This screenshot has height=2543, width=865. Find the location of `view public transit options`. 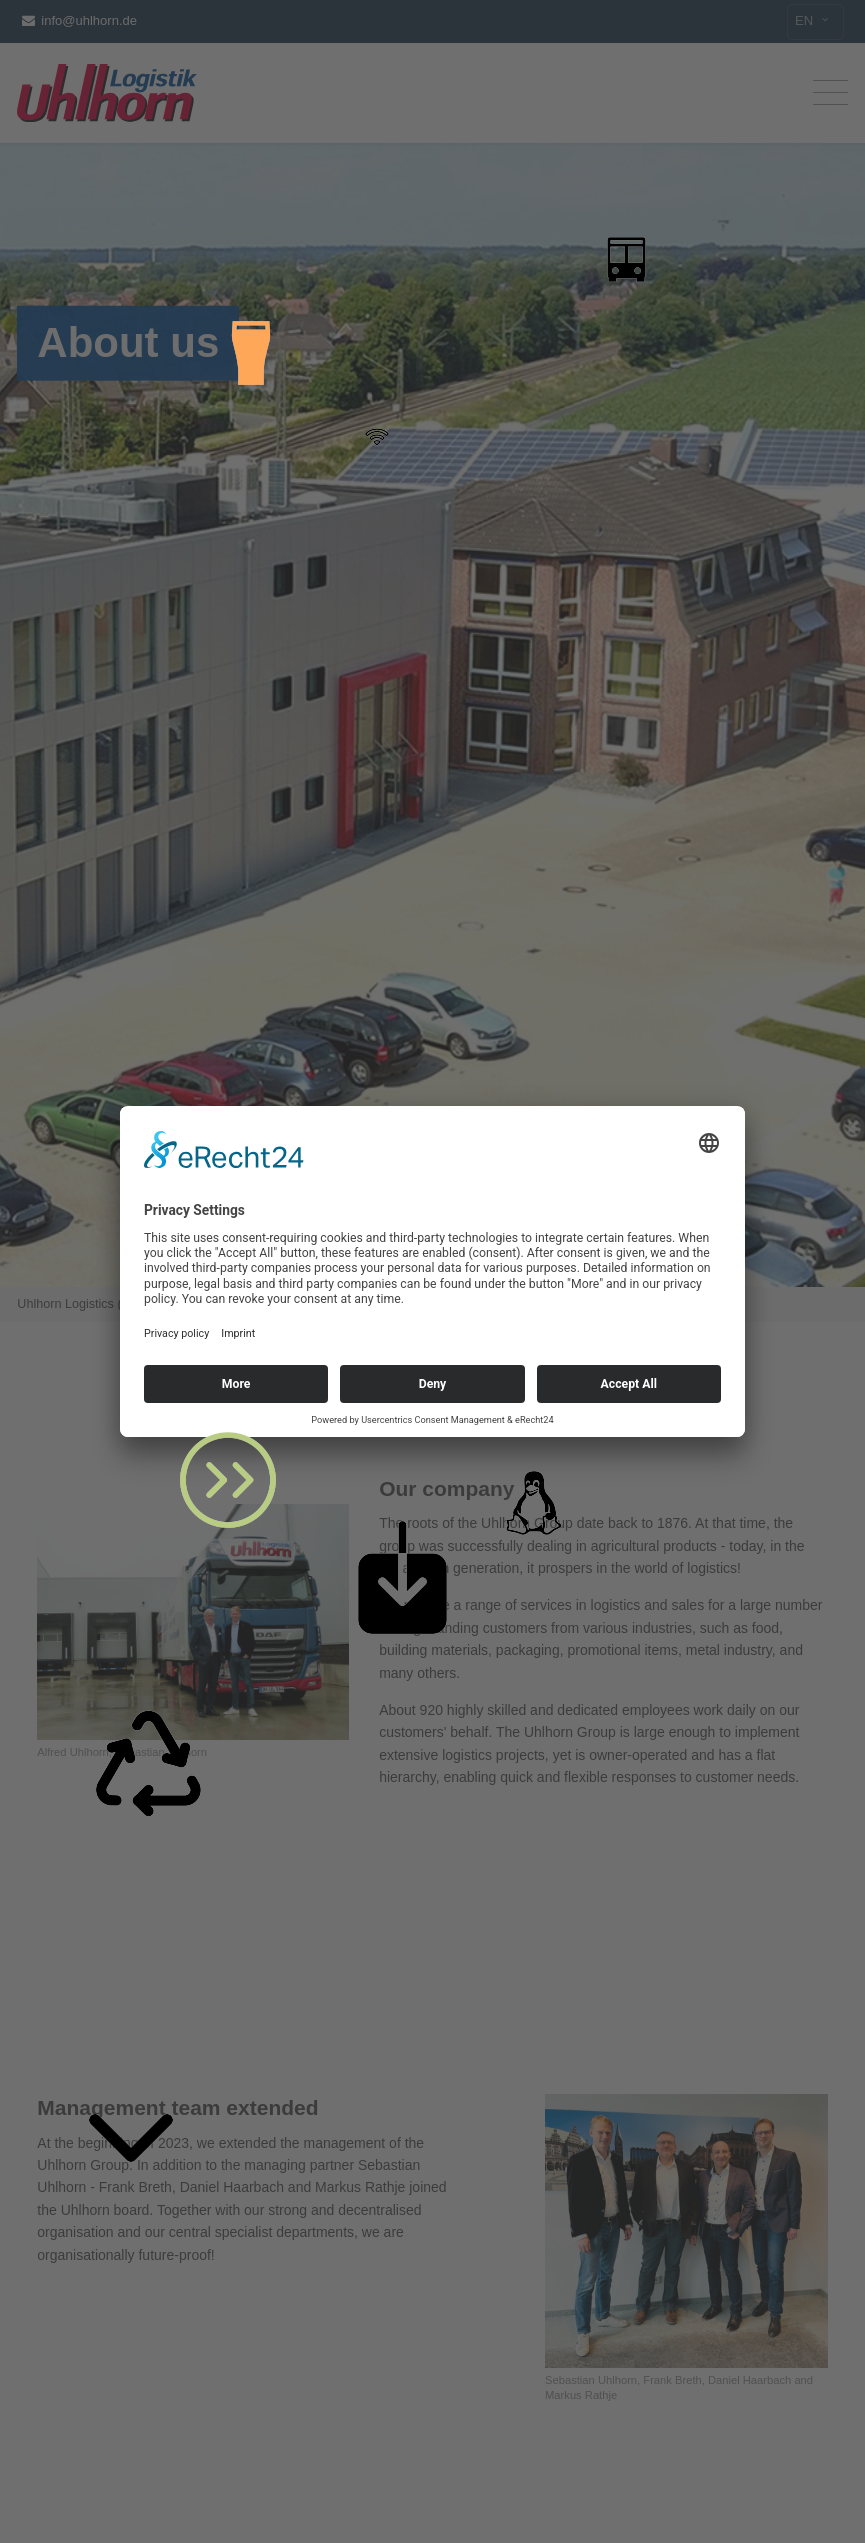

view public transit options is located at coordinates (626, 259).